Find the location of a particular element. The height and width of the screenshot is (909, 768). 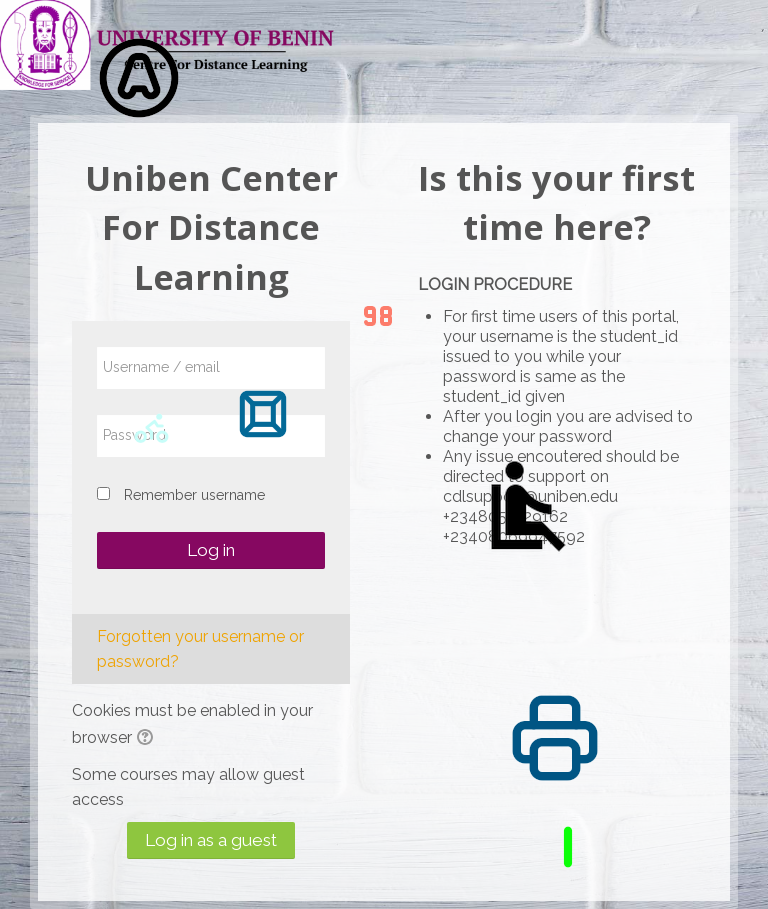

indicates item number 98 in a list or sequence is located at coordinates (378, 316).